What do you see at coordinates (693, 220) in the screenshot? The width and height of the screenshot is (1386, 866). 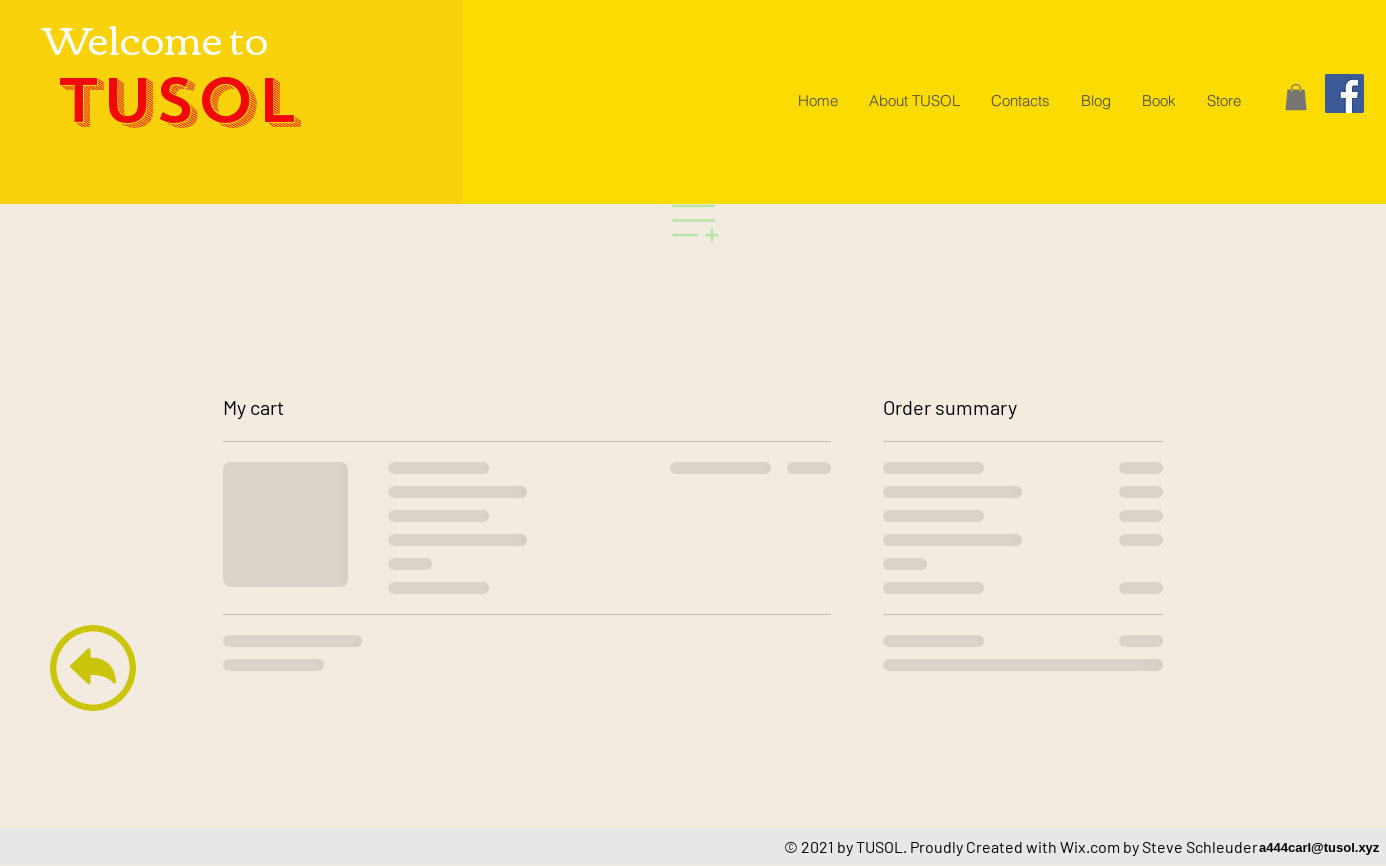 I see `add a new item to the list` at bounding box center [693, 220].